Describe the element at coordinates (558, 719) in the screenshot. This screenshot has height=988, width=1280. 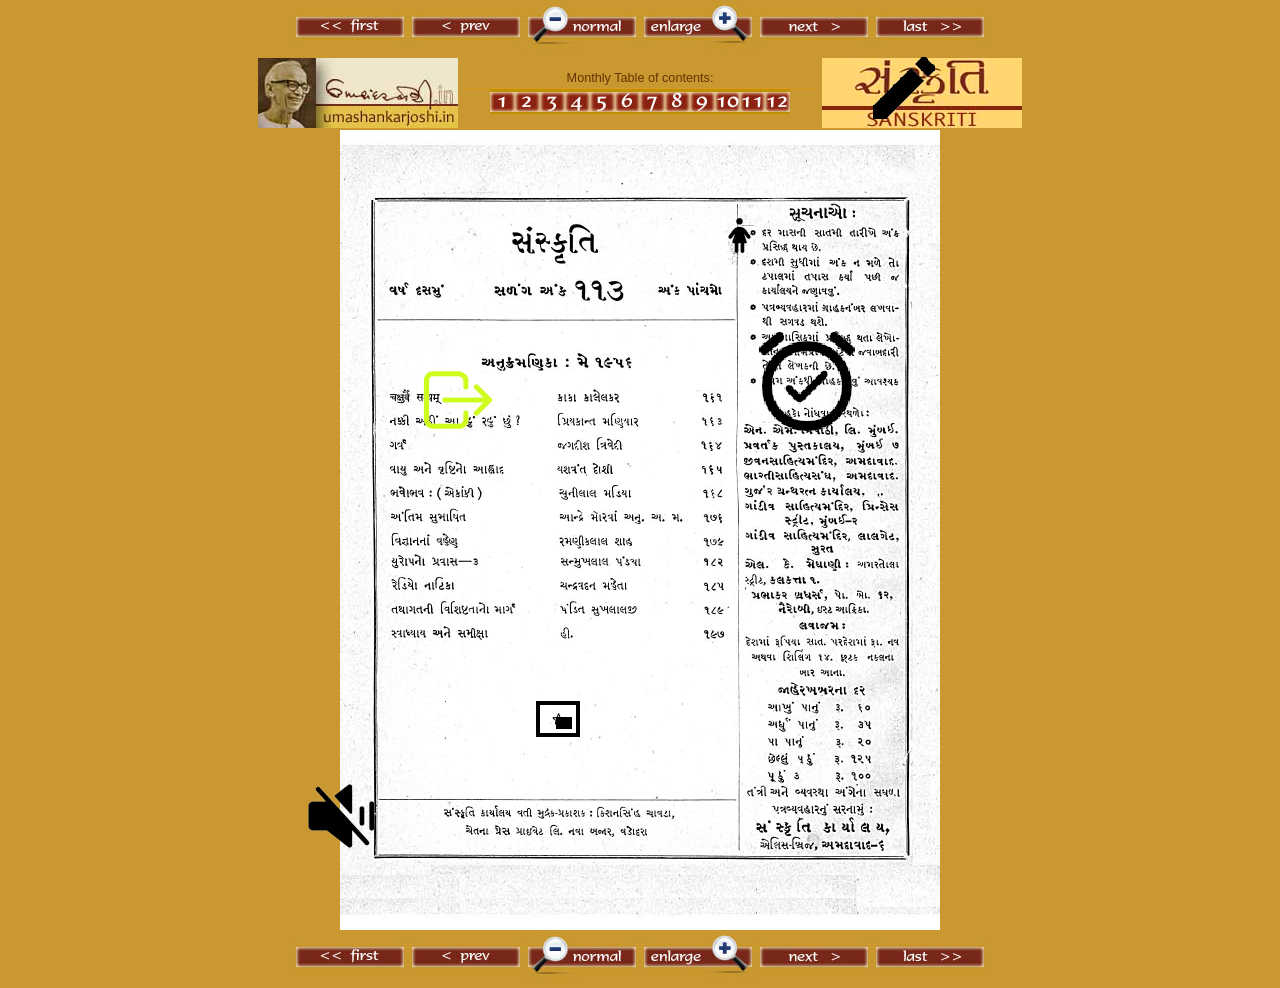
I see `enable picture-in-picture mode` at that location.